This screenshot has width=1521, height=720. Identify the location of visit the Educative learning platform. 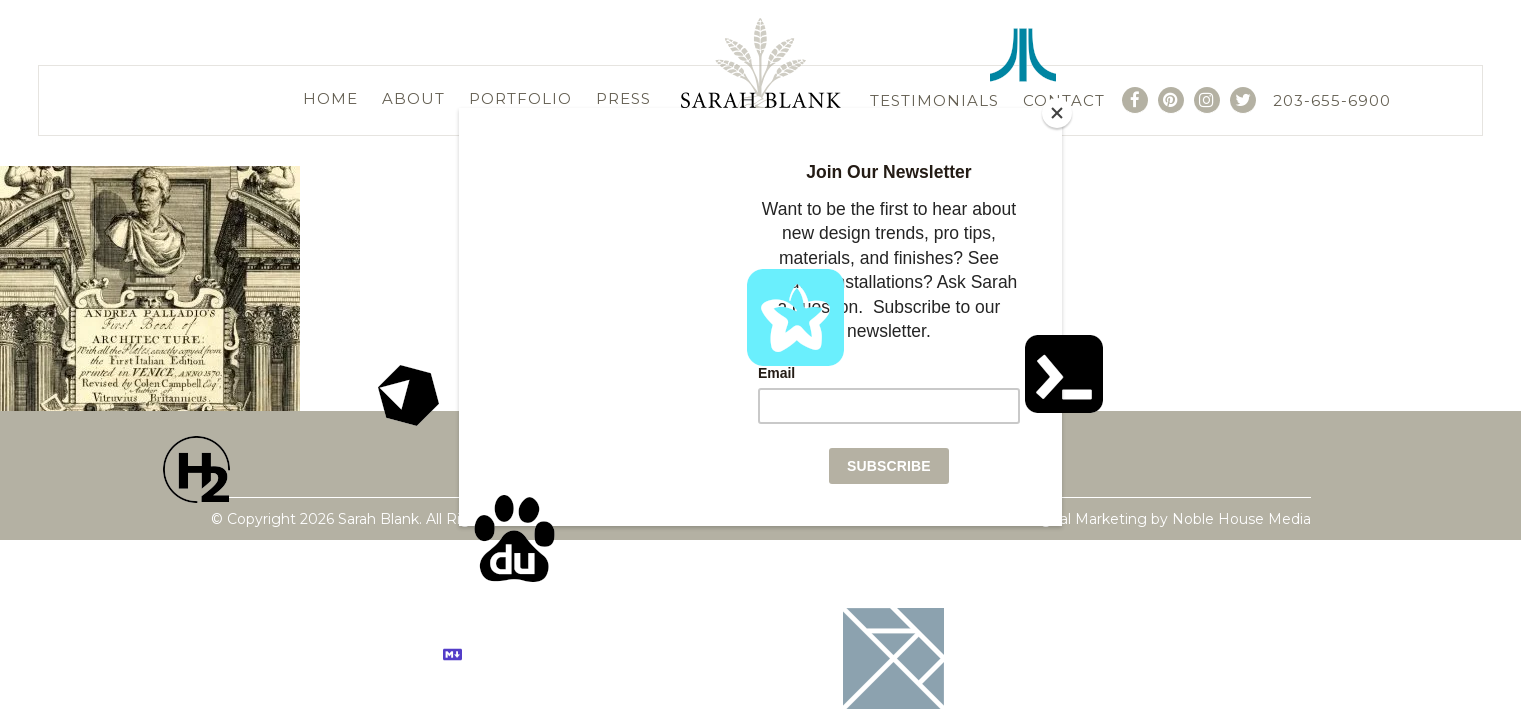
(1064, 374).